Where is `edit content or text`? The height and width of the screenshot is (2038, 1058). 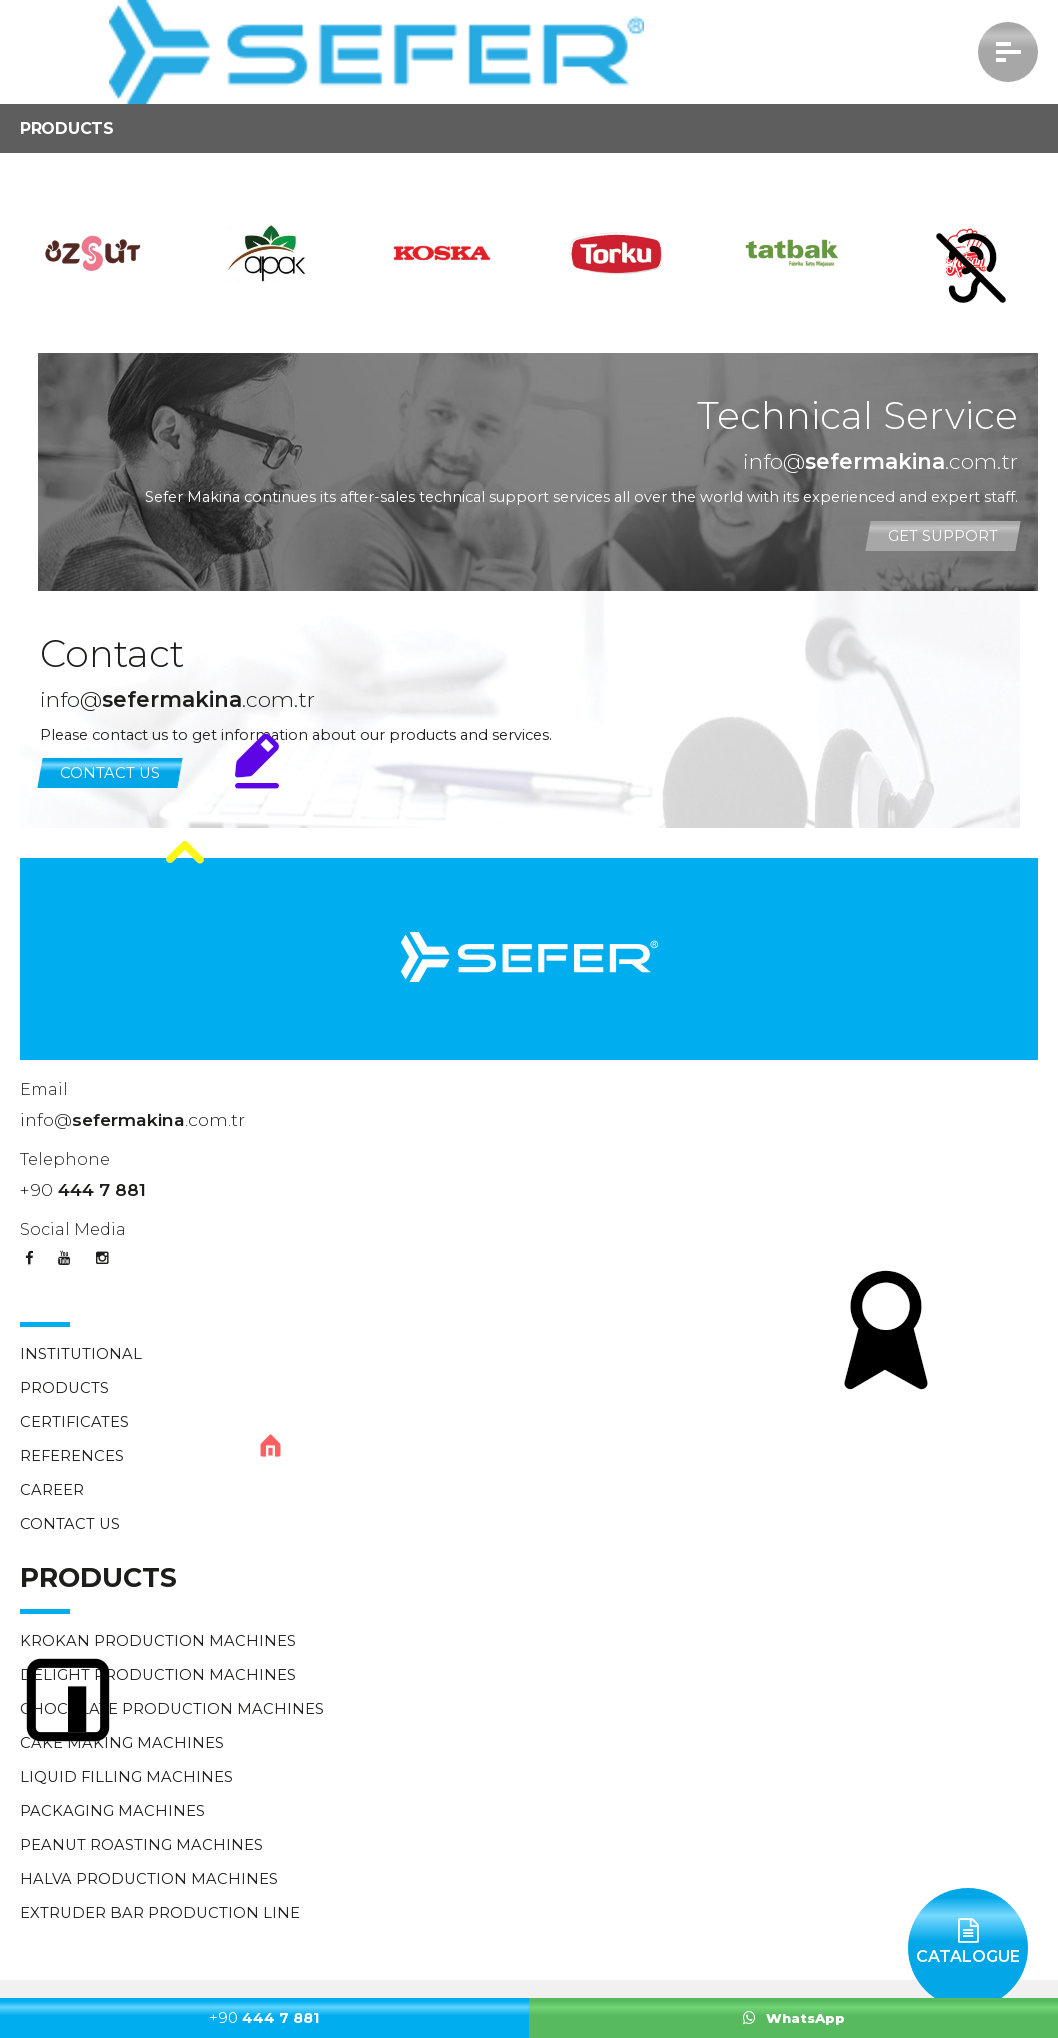 edit content or text is located at coordinates (257, 761).